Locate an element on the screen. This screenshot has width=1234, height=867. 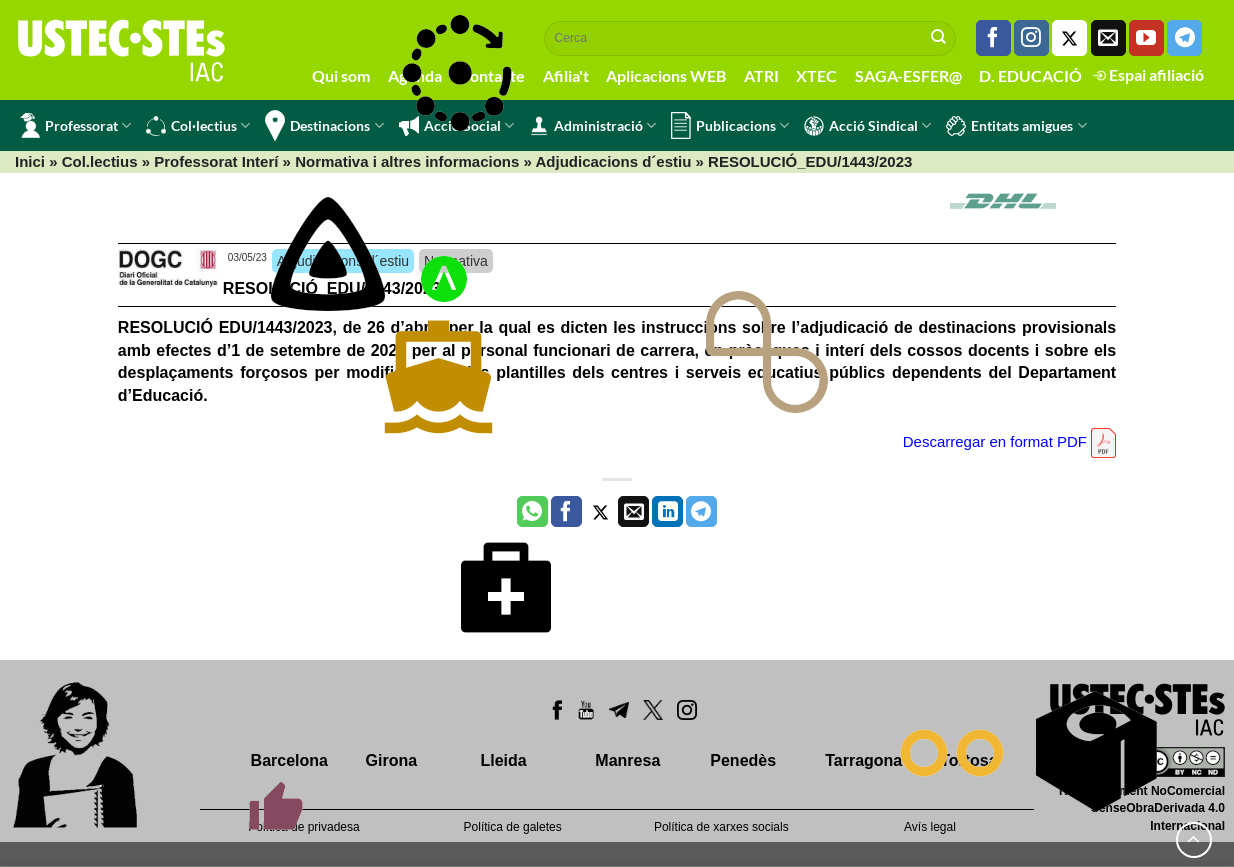
like or upvote content is located at coordinates (276, 808).